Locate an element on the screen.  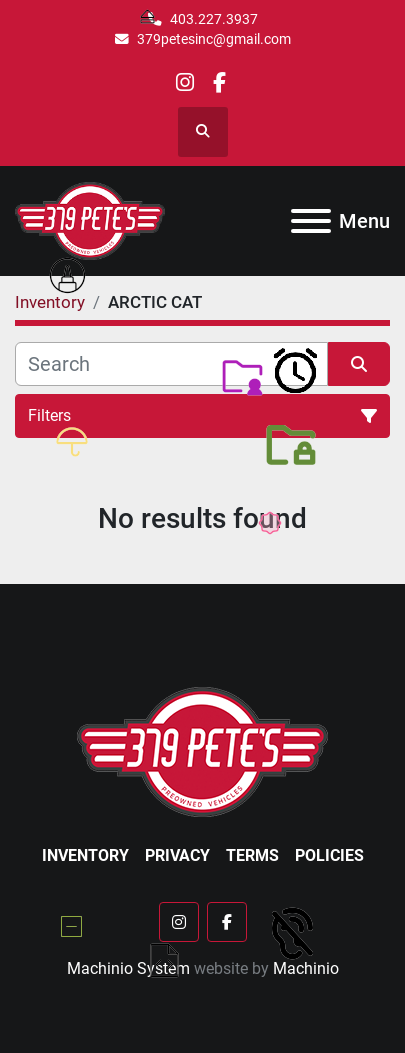
eject media or disc is located at coordinates (147, 17).